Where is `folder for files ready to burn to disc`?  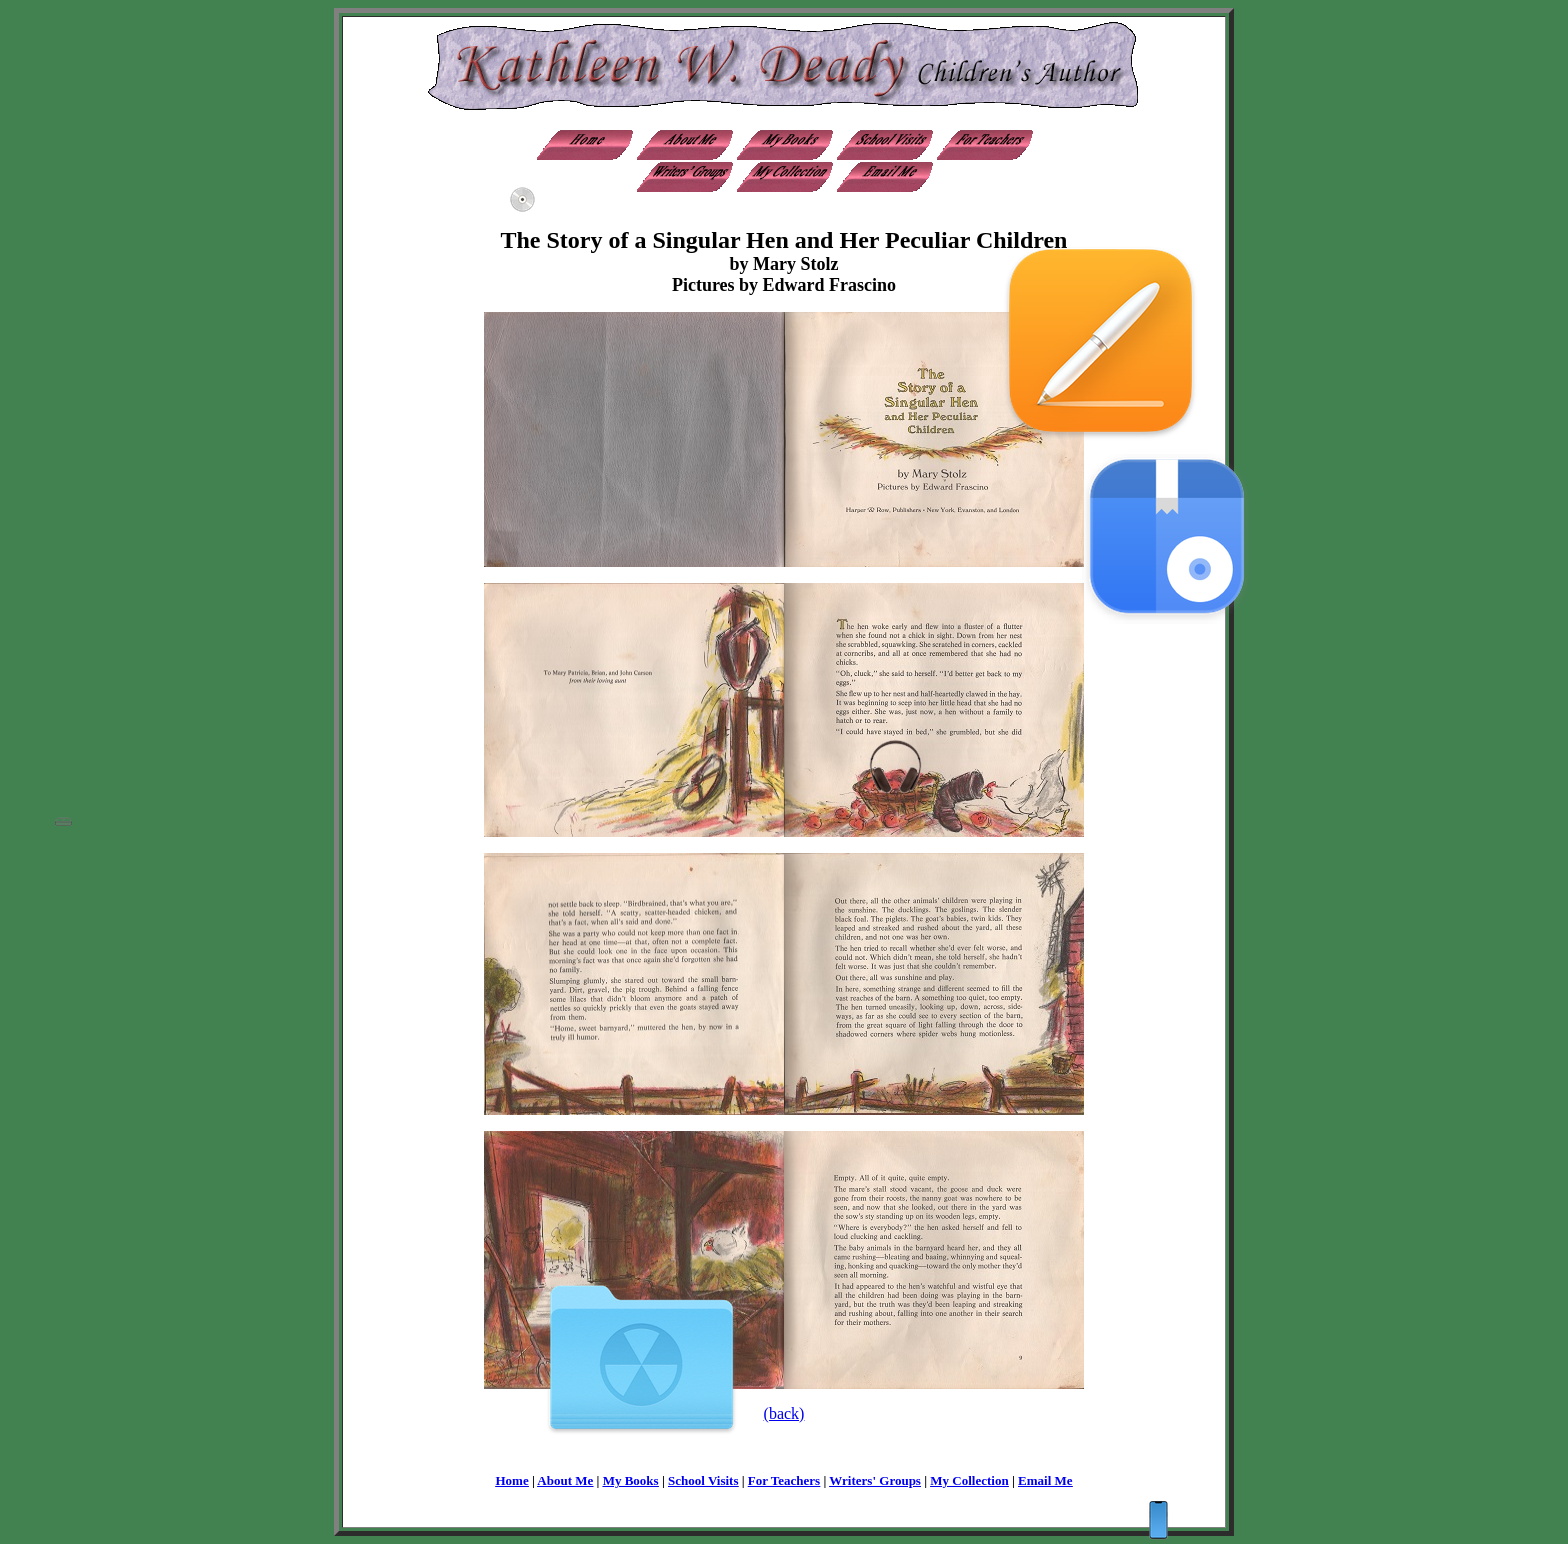
folder for files ready to burn to disc is located at coordinates (641, 1357).